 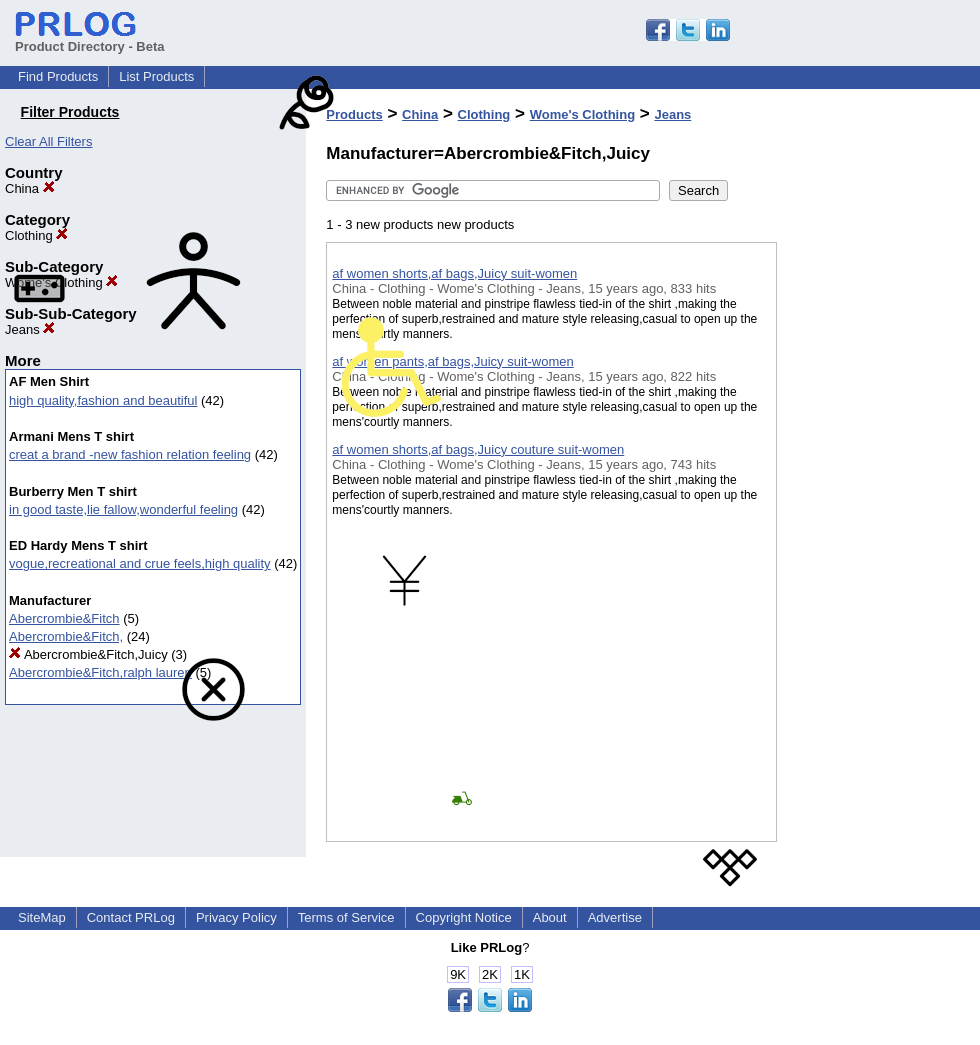 What do you see at coordinates (213, 689) in the screenshot?
I see `close or dismiss a dialog` at bounding box center [213, 689].